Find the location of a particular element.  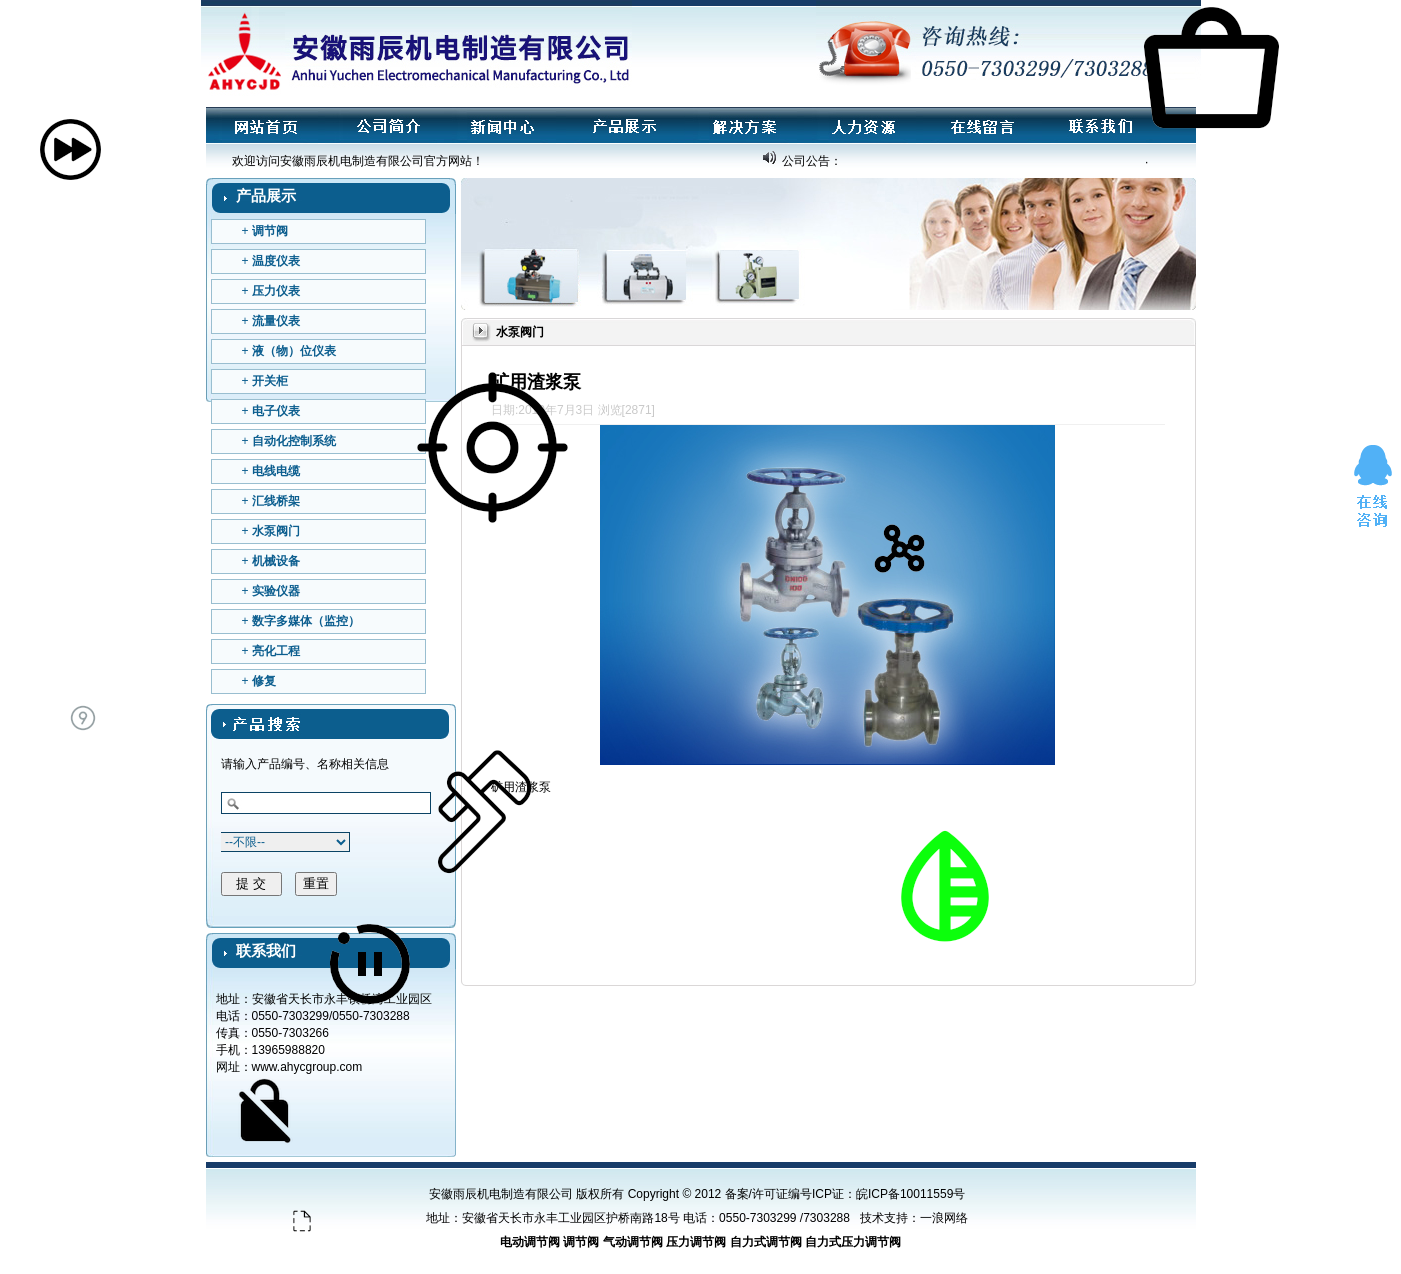

access plumbing or maintenance tools is located at coordinates (478, 811).